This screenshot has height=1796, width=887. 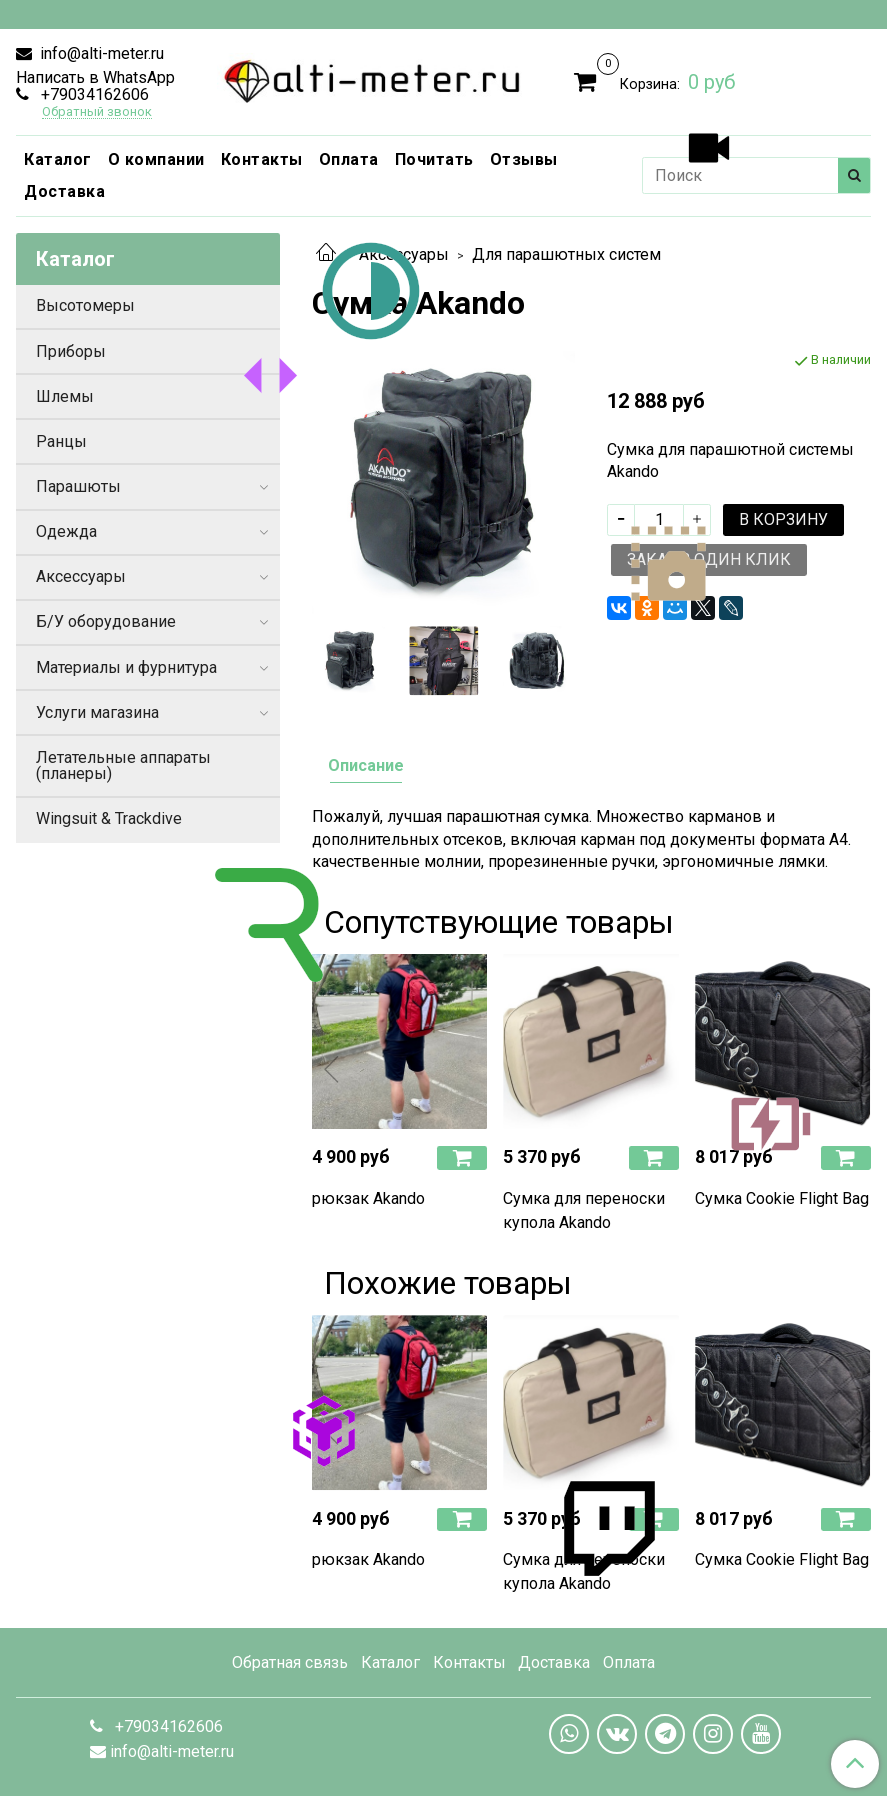 What do you see at coordinates (270, 375) in the screenshot?
I see `expand content horizontally` at bounding box center [270, 375].